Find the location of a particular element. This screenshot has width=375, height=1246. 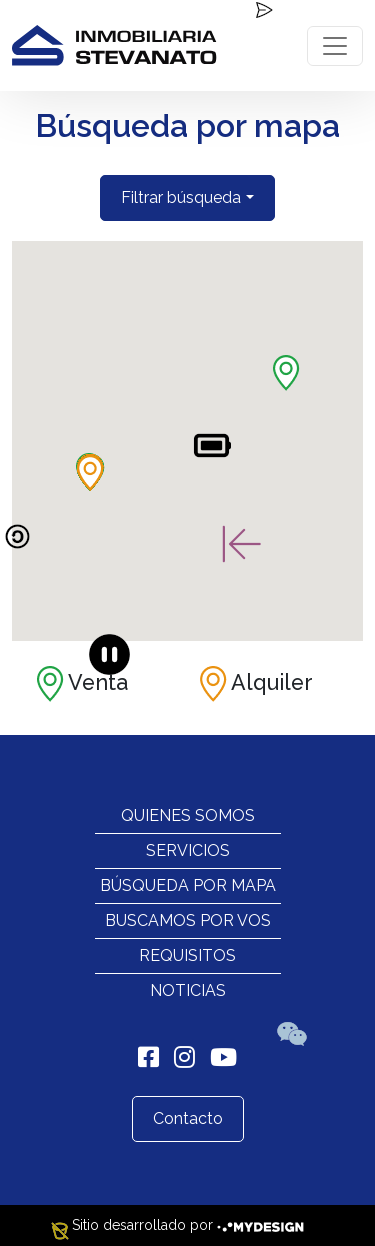

disable paint bucket or fill tool is located at coordinates (60, 1231).